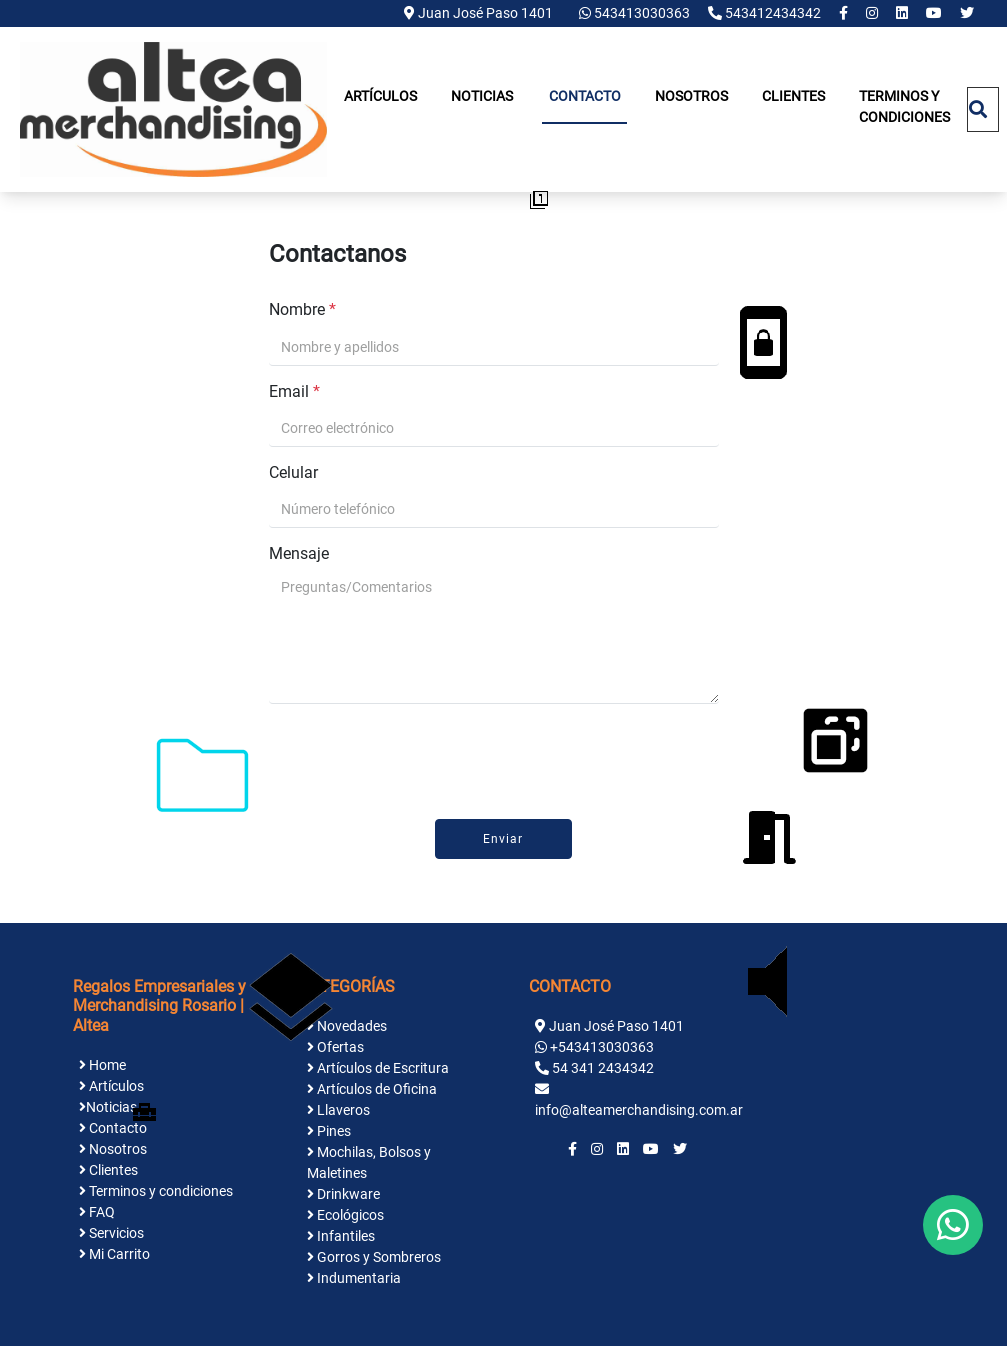 This screenshot has width=1007, height=1346. What do you see at coordinates (769, 837) in the screenshot?
I see `enter or access a meeting room` at bounding box center [769, 837].